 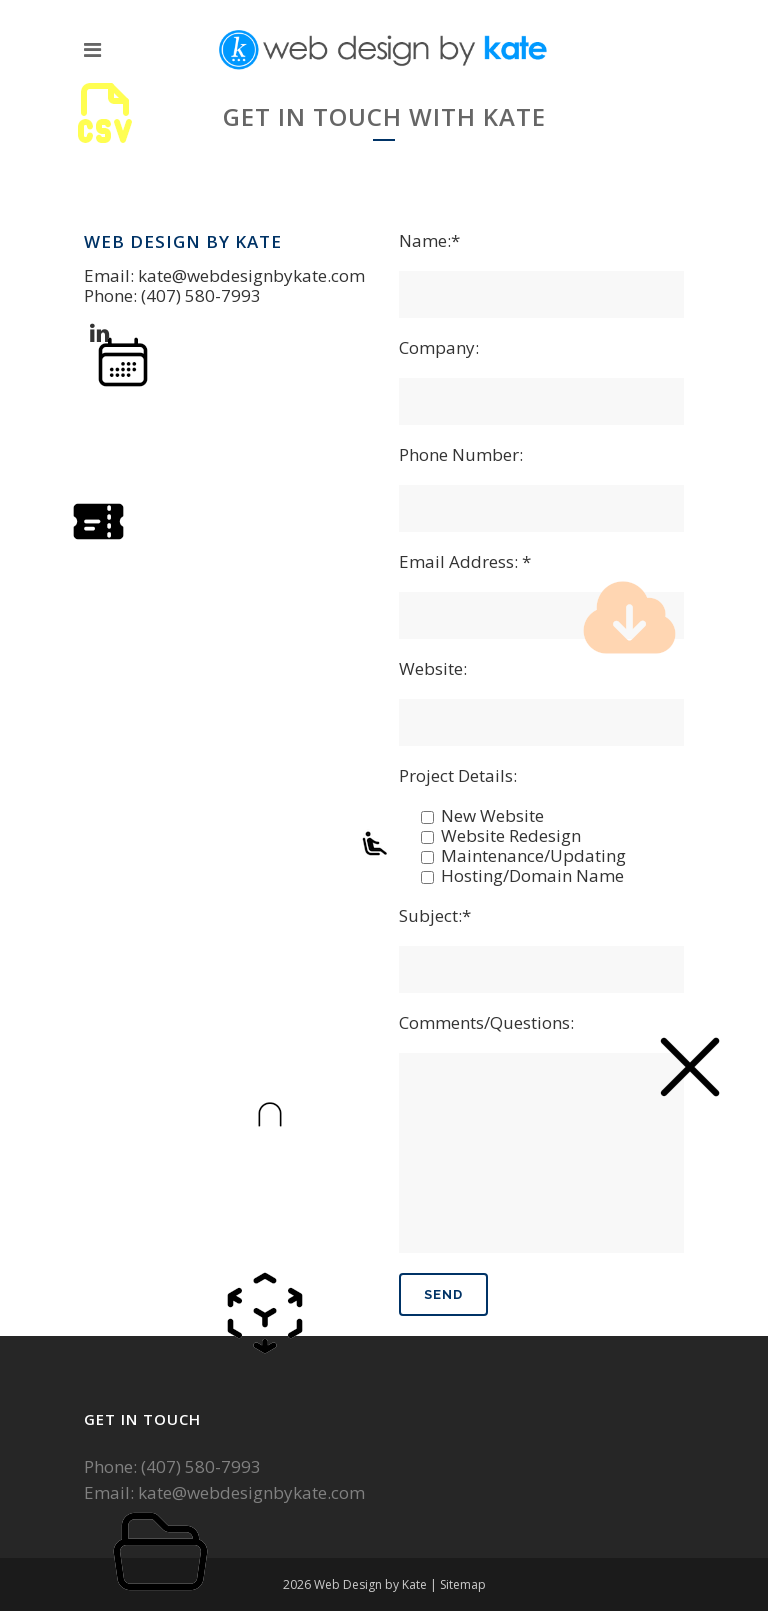 I want to click on view calendar with scheduled events, so click(x=123, y=362).